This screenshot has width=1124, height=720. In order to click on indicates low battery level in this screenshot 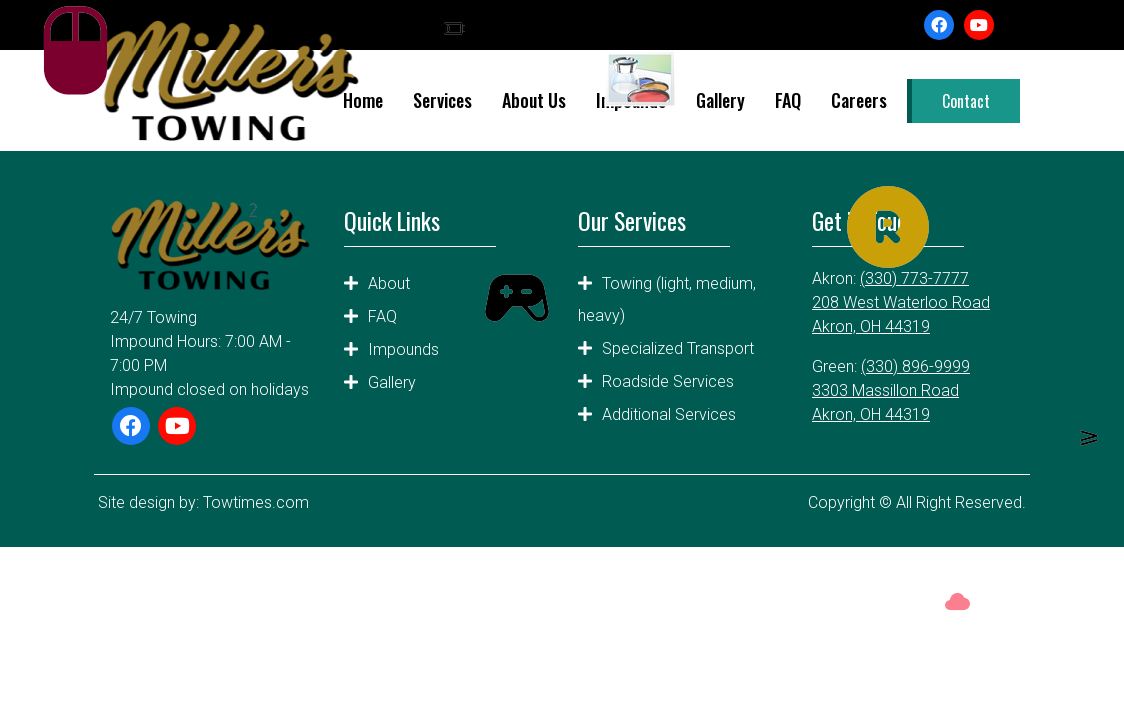, I will do `click(454, 28)`.